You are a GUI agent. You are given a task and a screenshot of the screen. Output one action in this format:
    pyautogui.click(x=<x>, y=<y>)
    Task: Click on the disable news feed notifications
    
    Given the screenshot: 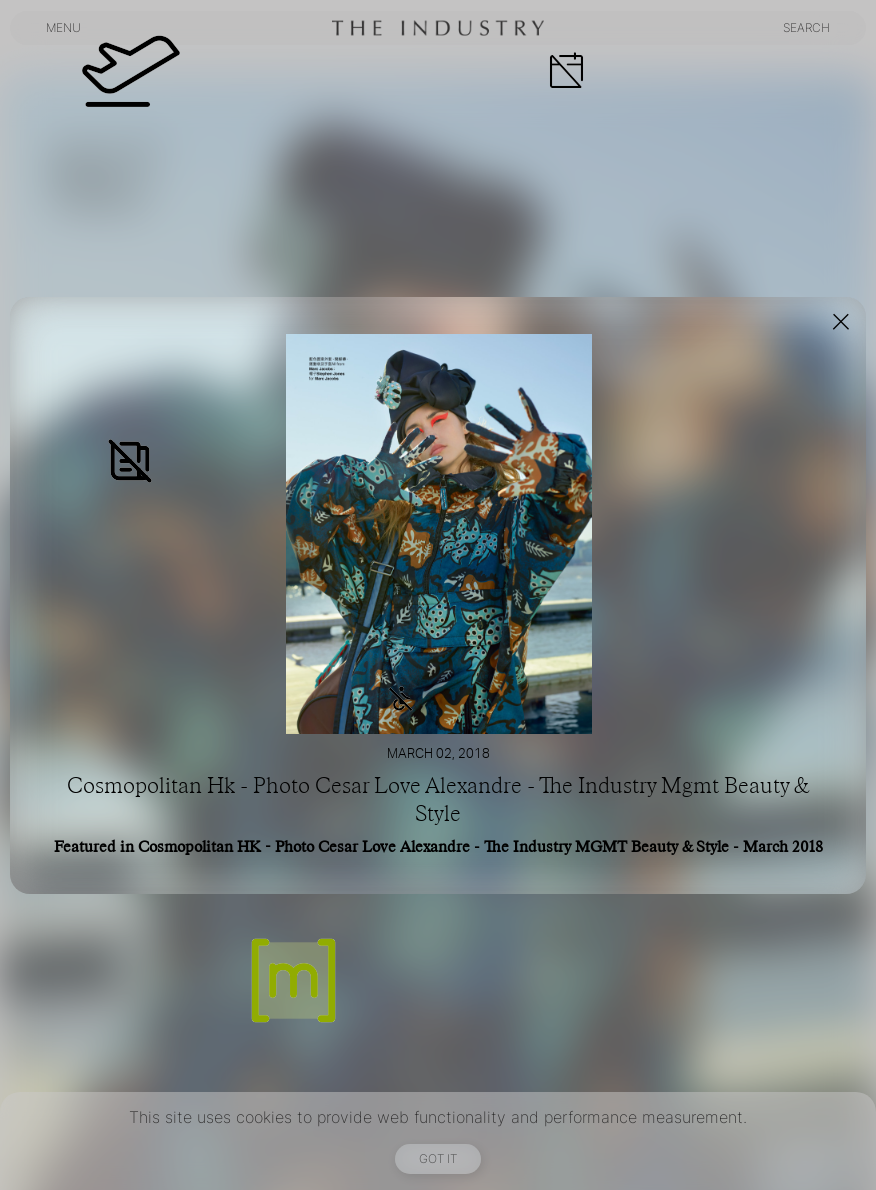 What is the action you would take?
    pyautogui.click(x=130, y=461)
    